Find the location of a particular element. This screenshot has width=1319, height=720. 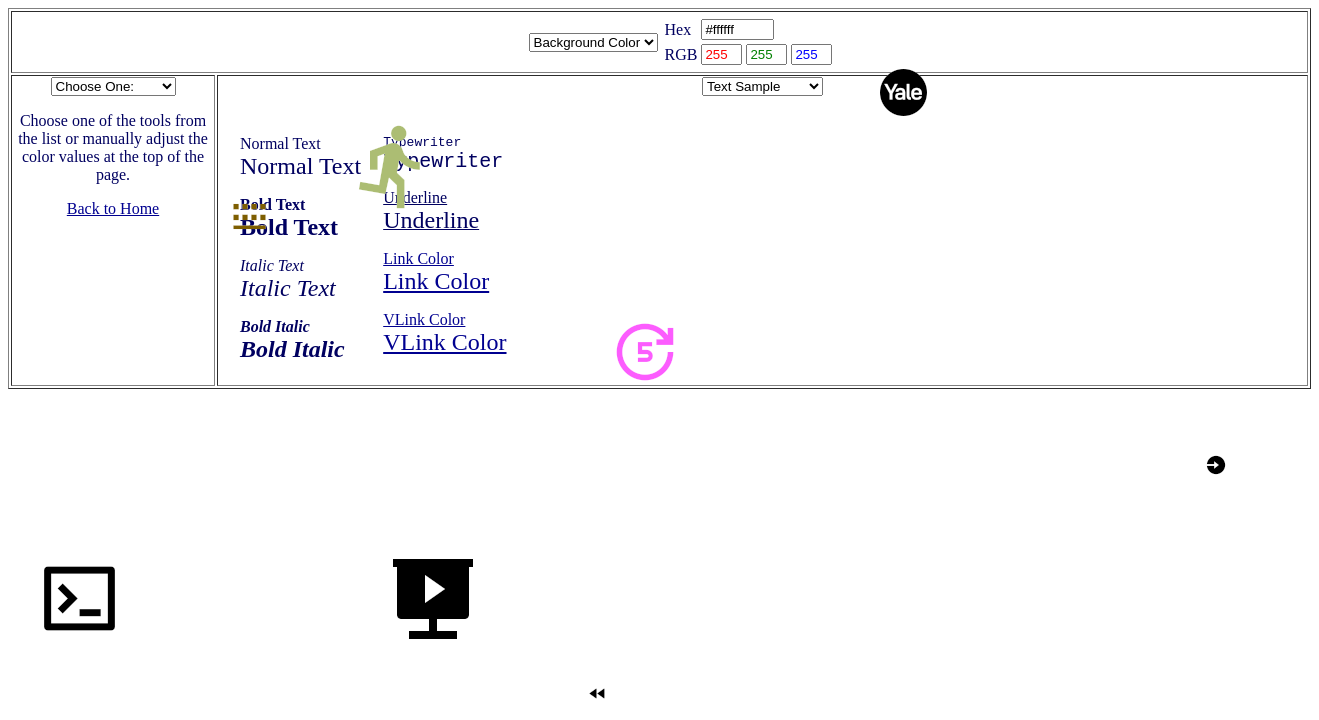

open terminal or command line interface is located at coordinates (79, 598).